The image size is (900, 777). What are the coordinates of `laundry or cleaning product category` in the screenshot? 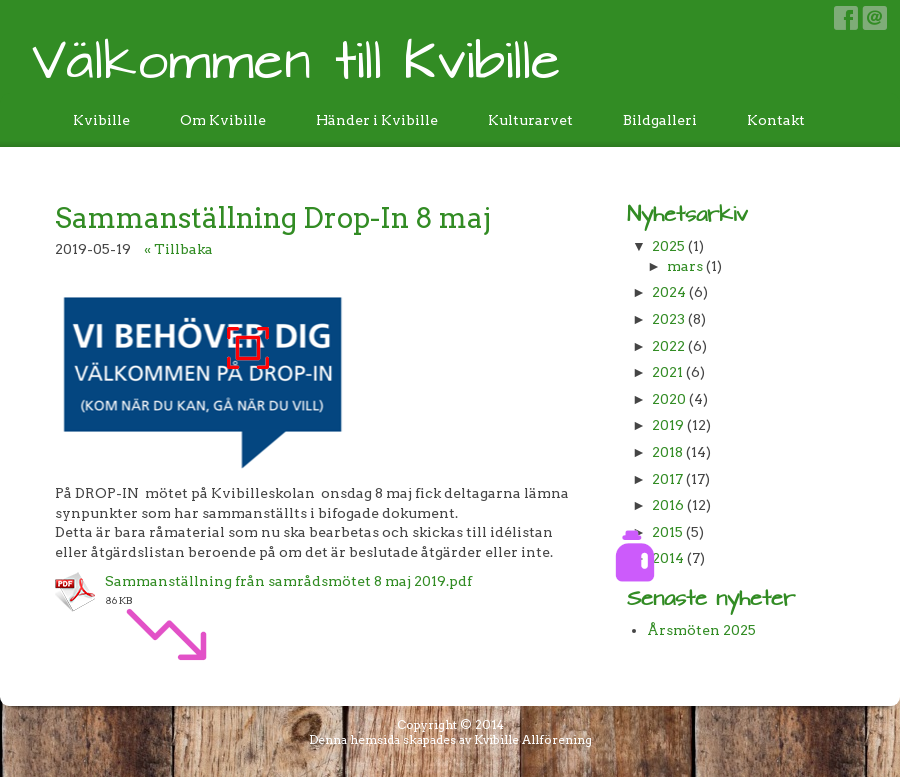 It's located at (635, 556).